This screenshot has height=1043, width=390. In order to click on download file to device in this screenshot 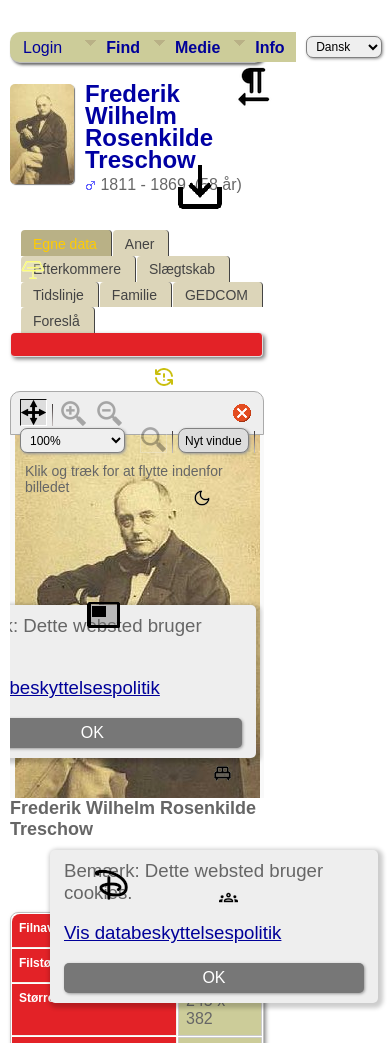, I will do `click(200, 187)`.